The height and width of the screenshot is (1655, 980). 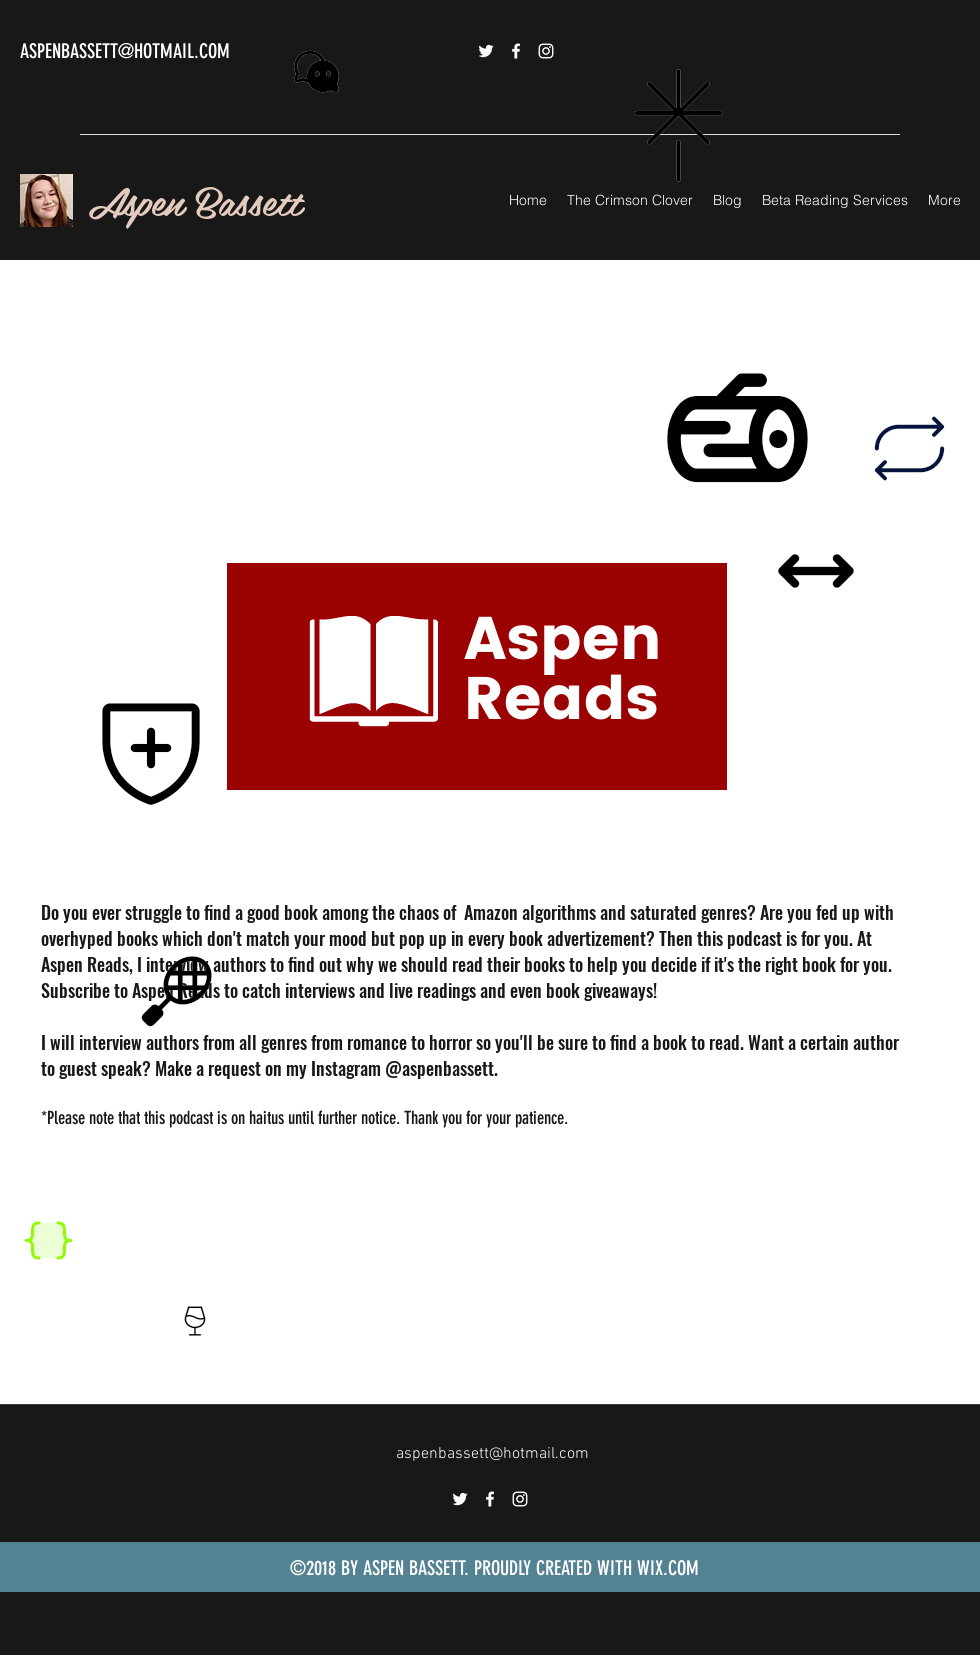 I want to click on browse wine selection or menu, so click(x=195, y=1320).